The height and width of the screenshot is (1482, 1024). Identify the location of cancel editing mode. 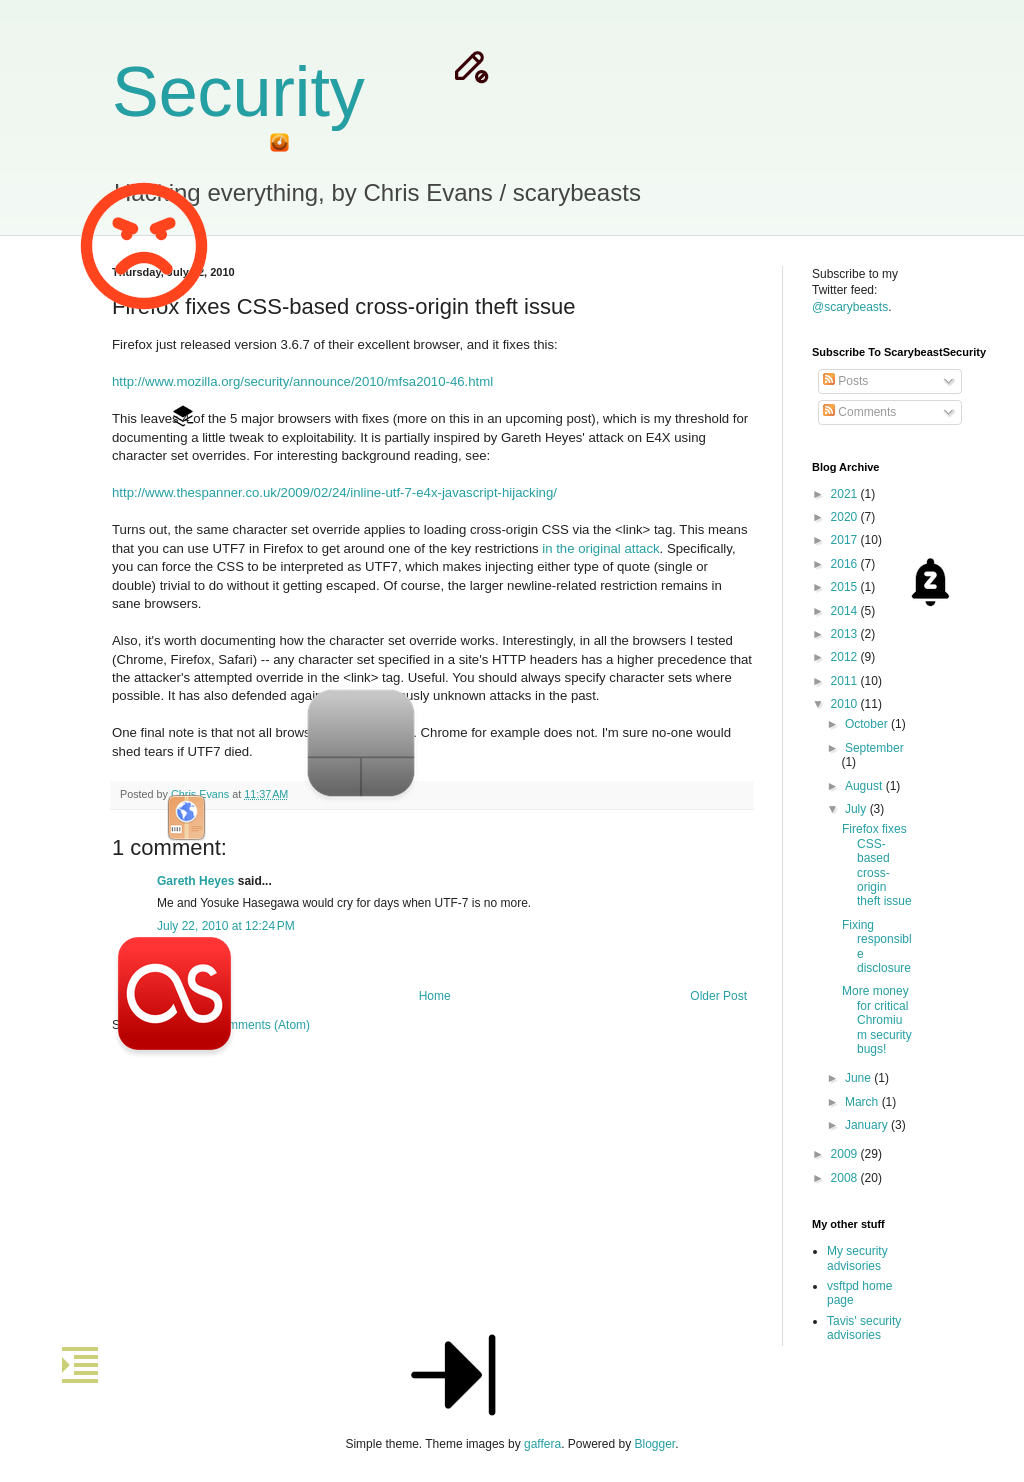
(470, 65).